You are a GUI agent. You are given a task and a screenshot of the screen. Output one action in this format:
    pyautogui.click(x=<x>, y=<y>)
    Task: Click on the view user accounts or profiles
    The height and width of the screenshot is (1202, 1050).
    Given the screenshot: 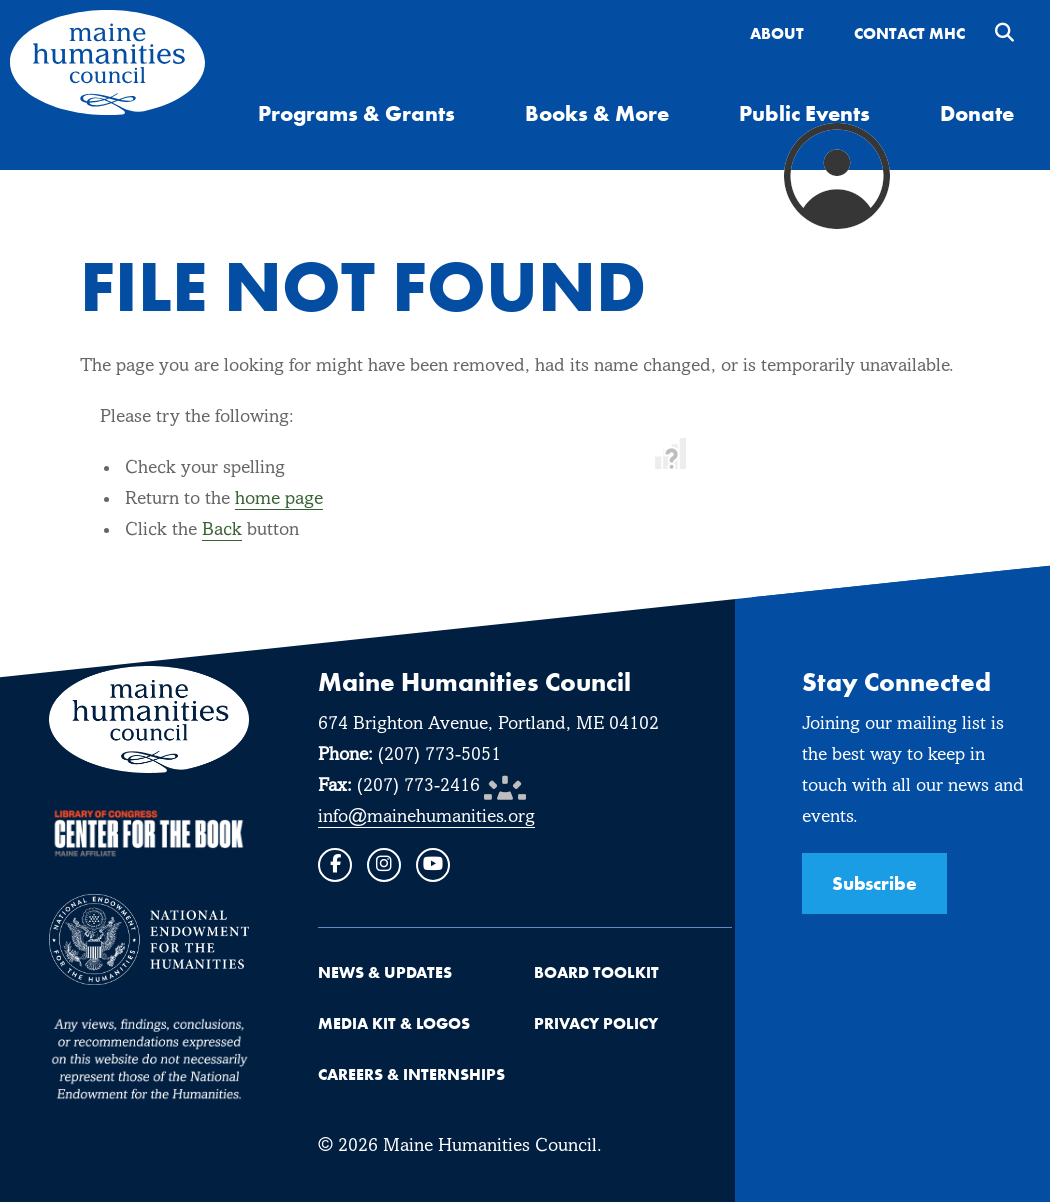 What is the action you would take?
    pyautogui.click(x=837, y=176)
    